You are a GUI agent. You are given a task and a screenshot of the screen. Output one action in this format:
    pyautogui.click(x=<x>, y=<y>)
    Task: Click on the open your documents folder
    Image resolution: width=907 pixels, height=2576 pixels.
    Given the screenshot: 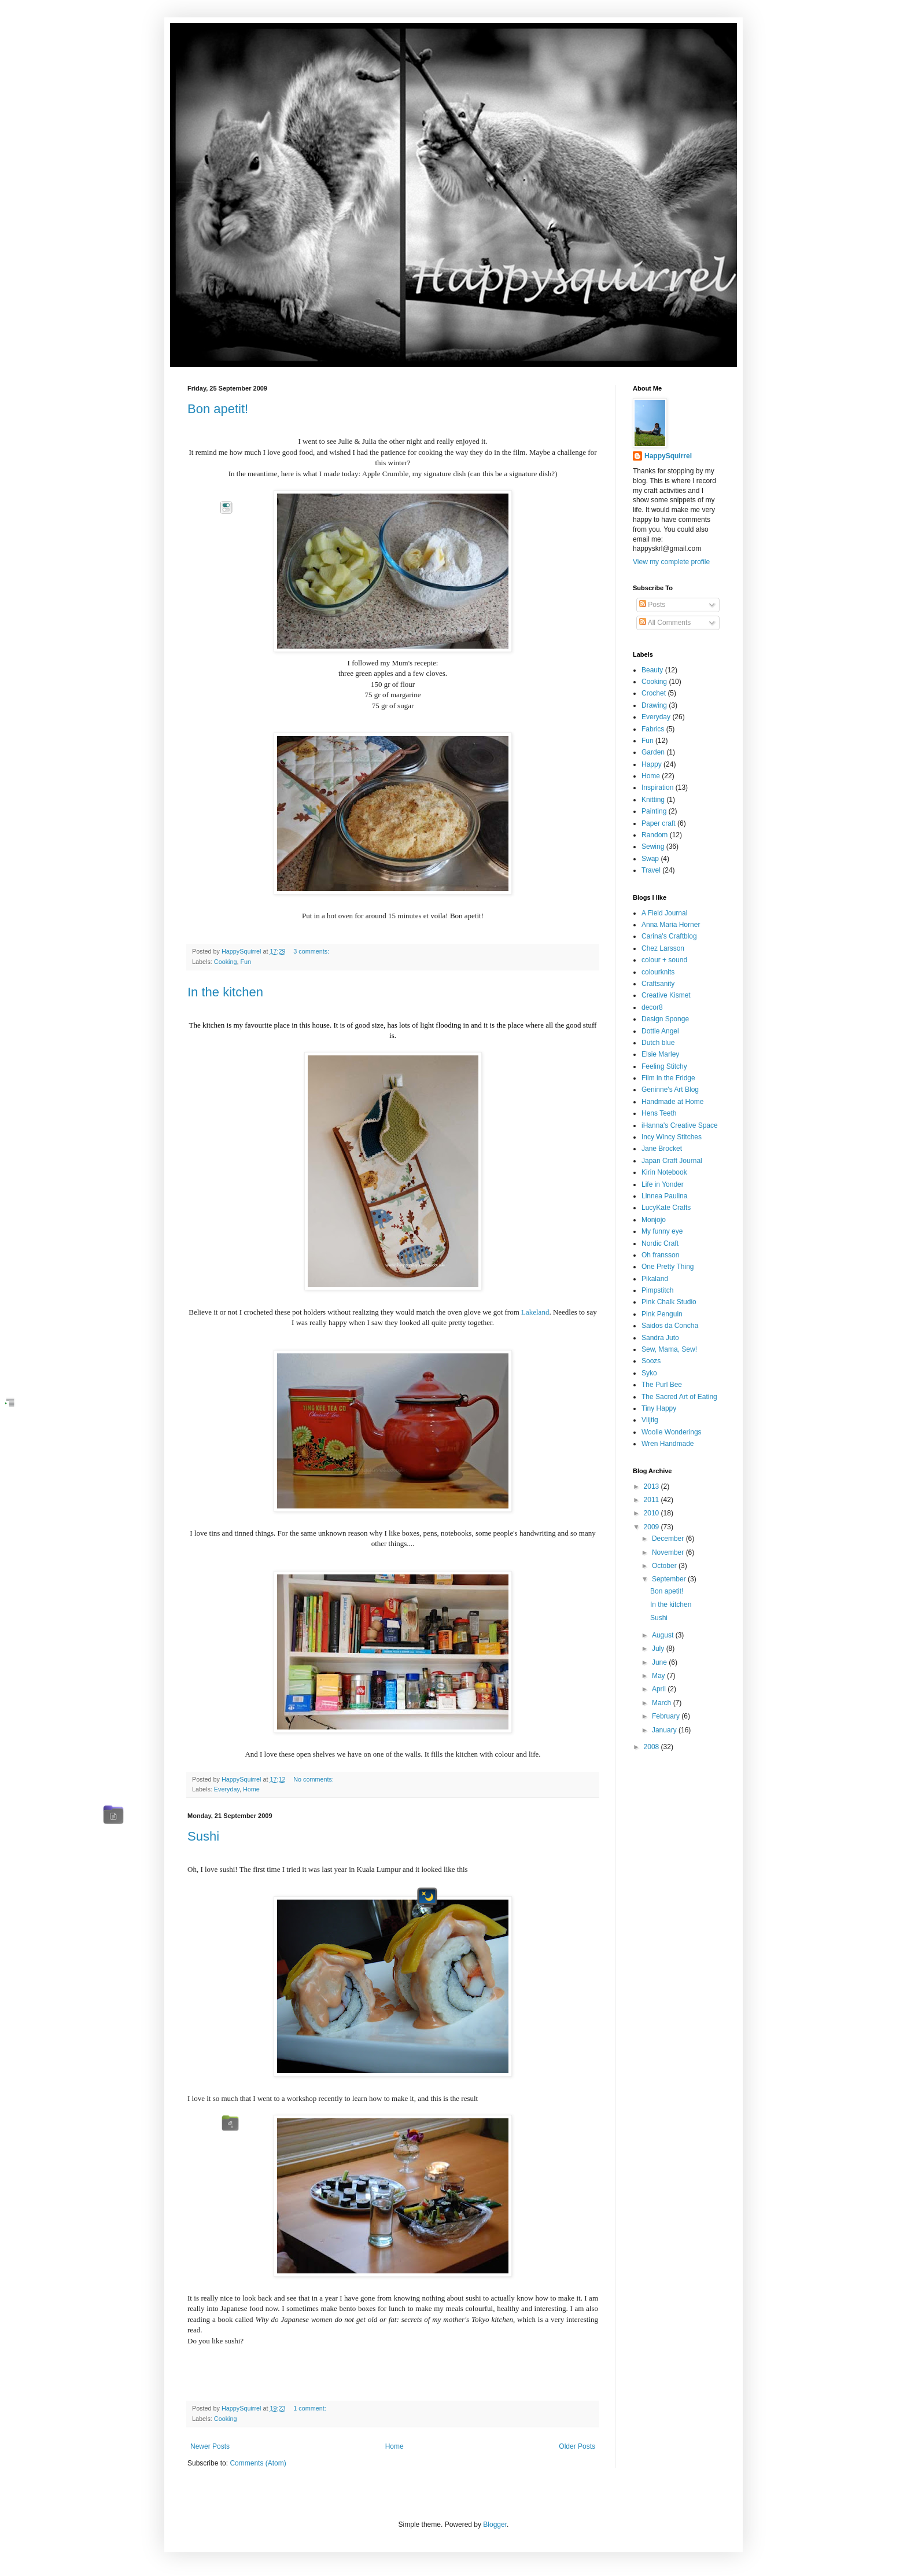 What is the action you would take?
    pyautogui.click(x=113, y=1815)
    